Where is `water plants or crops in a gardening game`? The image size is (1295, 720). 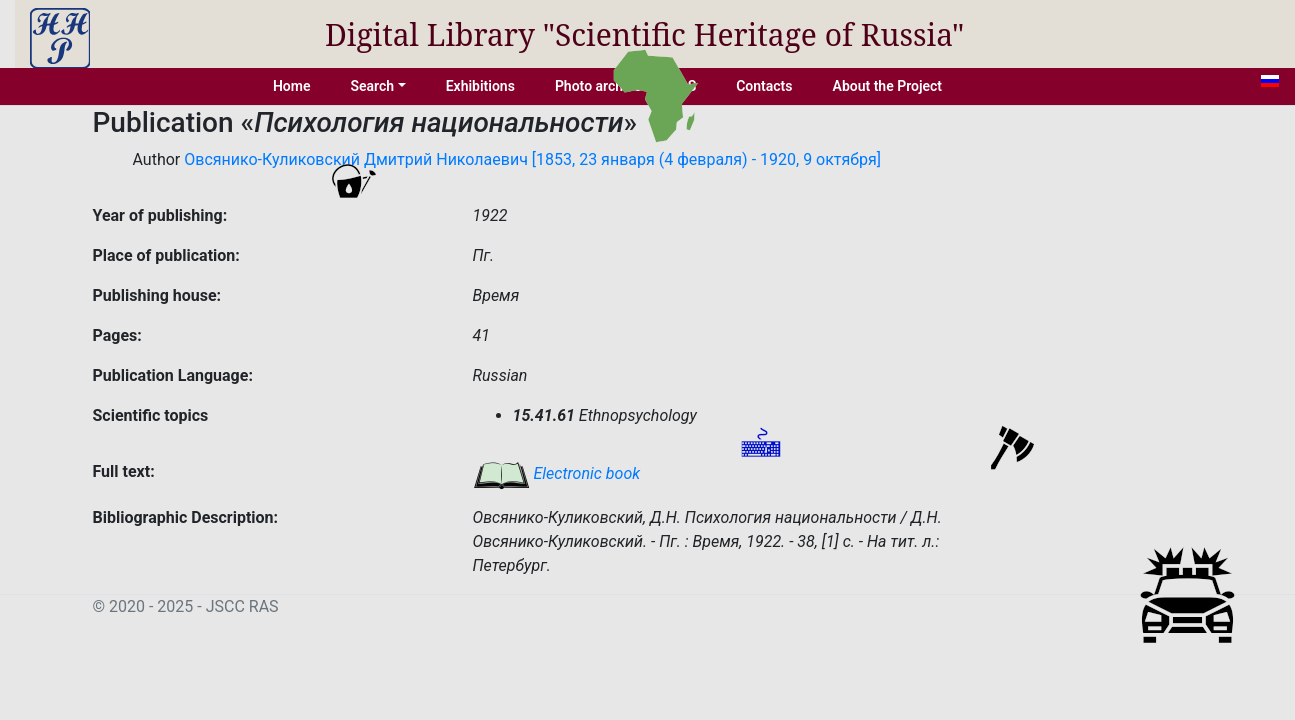
water plants or crops in a gardening game is located at coordinates (354, 181).